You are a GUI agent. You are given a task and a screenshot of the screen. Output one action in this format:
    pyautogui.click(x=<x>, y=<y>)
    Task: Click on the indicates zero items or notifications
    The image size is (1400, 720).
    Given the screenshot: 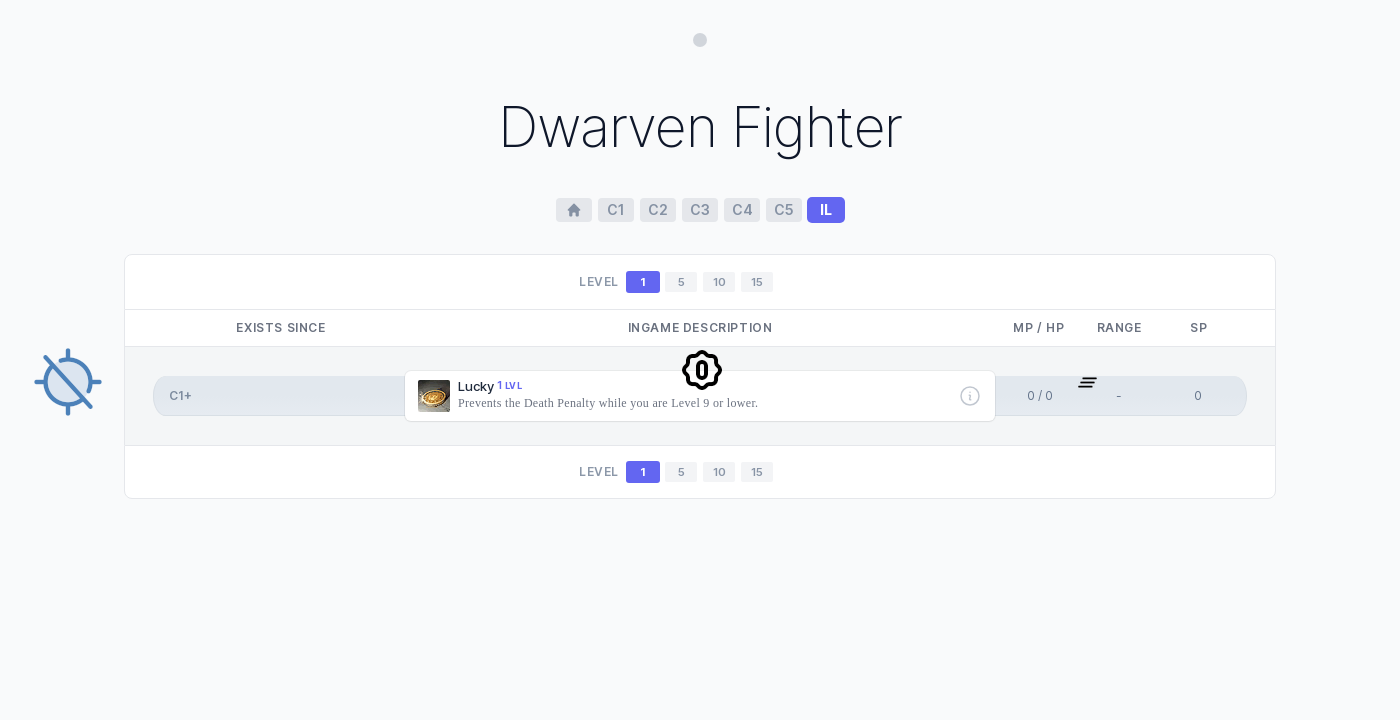 What is the action you would take?
    pyautogui.click(x=702, y=370)
    